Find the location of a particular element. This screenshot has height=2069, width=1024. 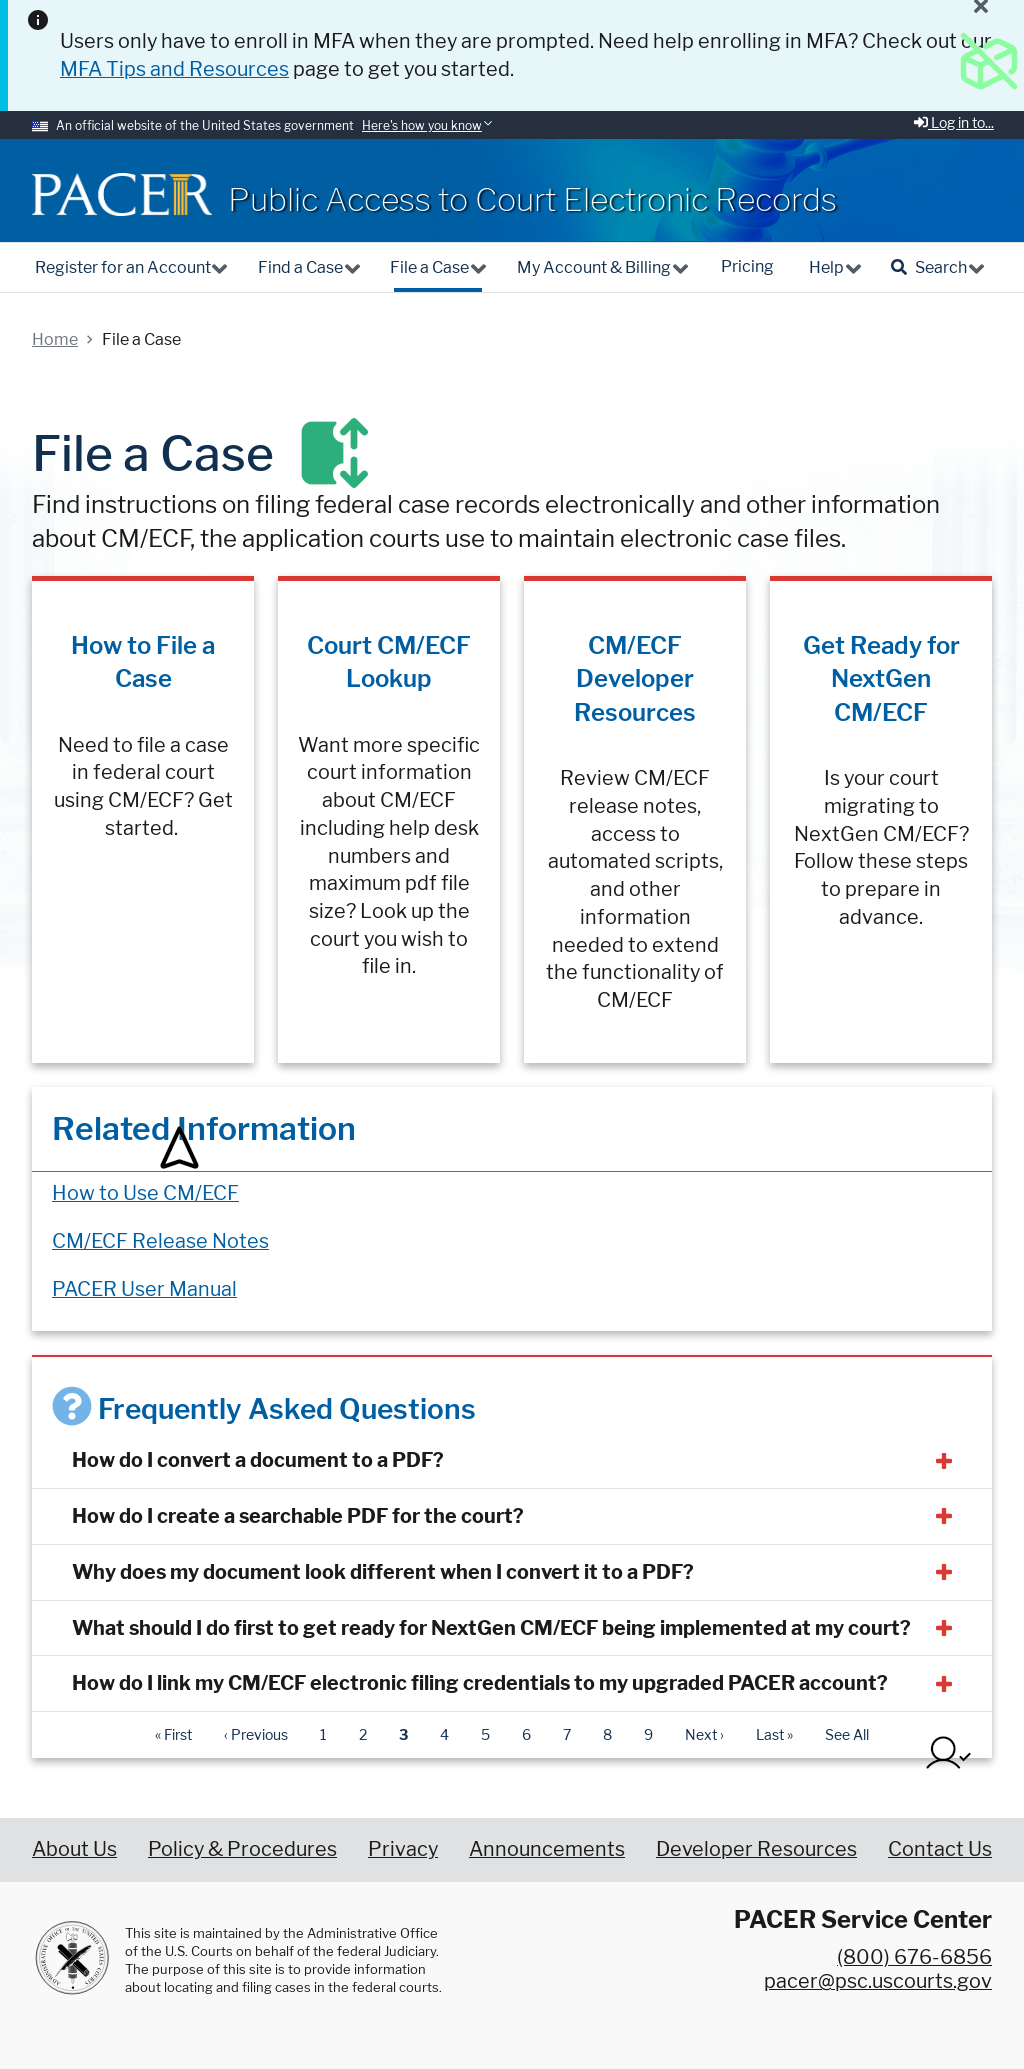

auto-adjust content height to fit container is located at coordinates (333, 453).